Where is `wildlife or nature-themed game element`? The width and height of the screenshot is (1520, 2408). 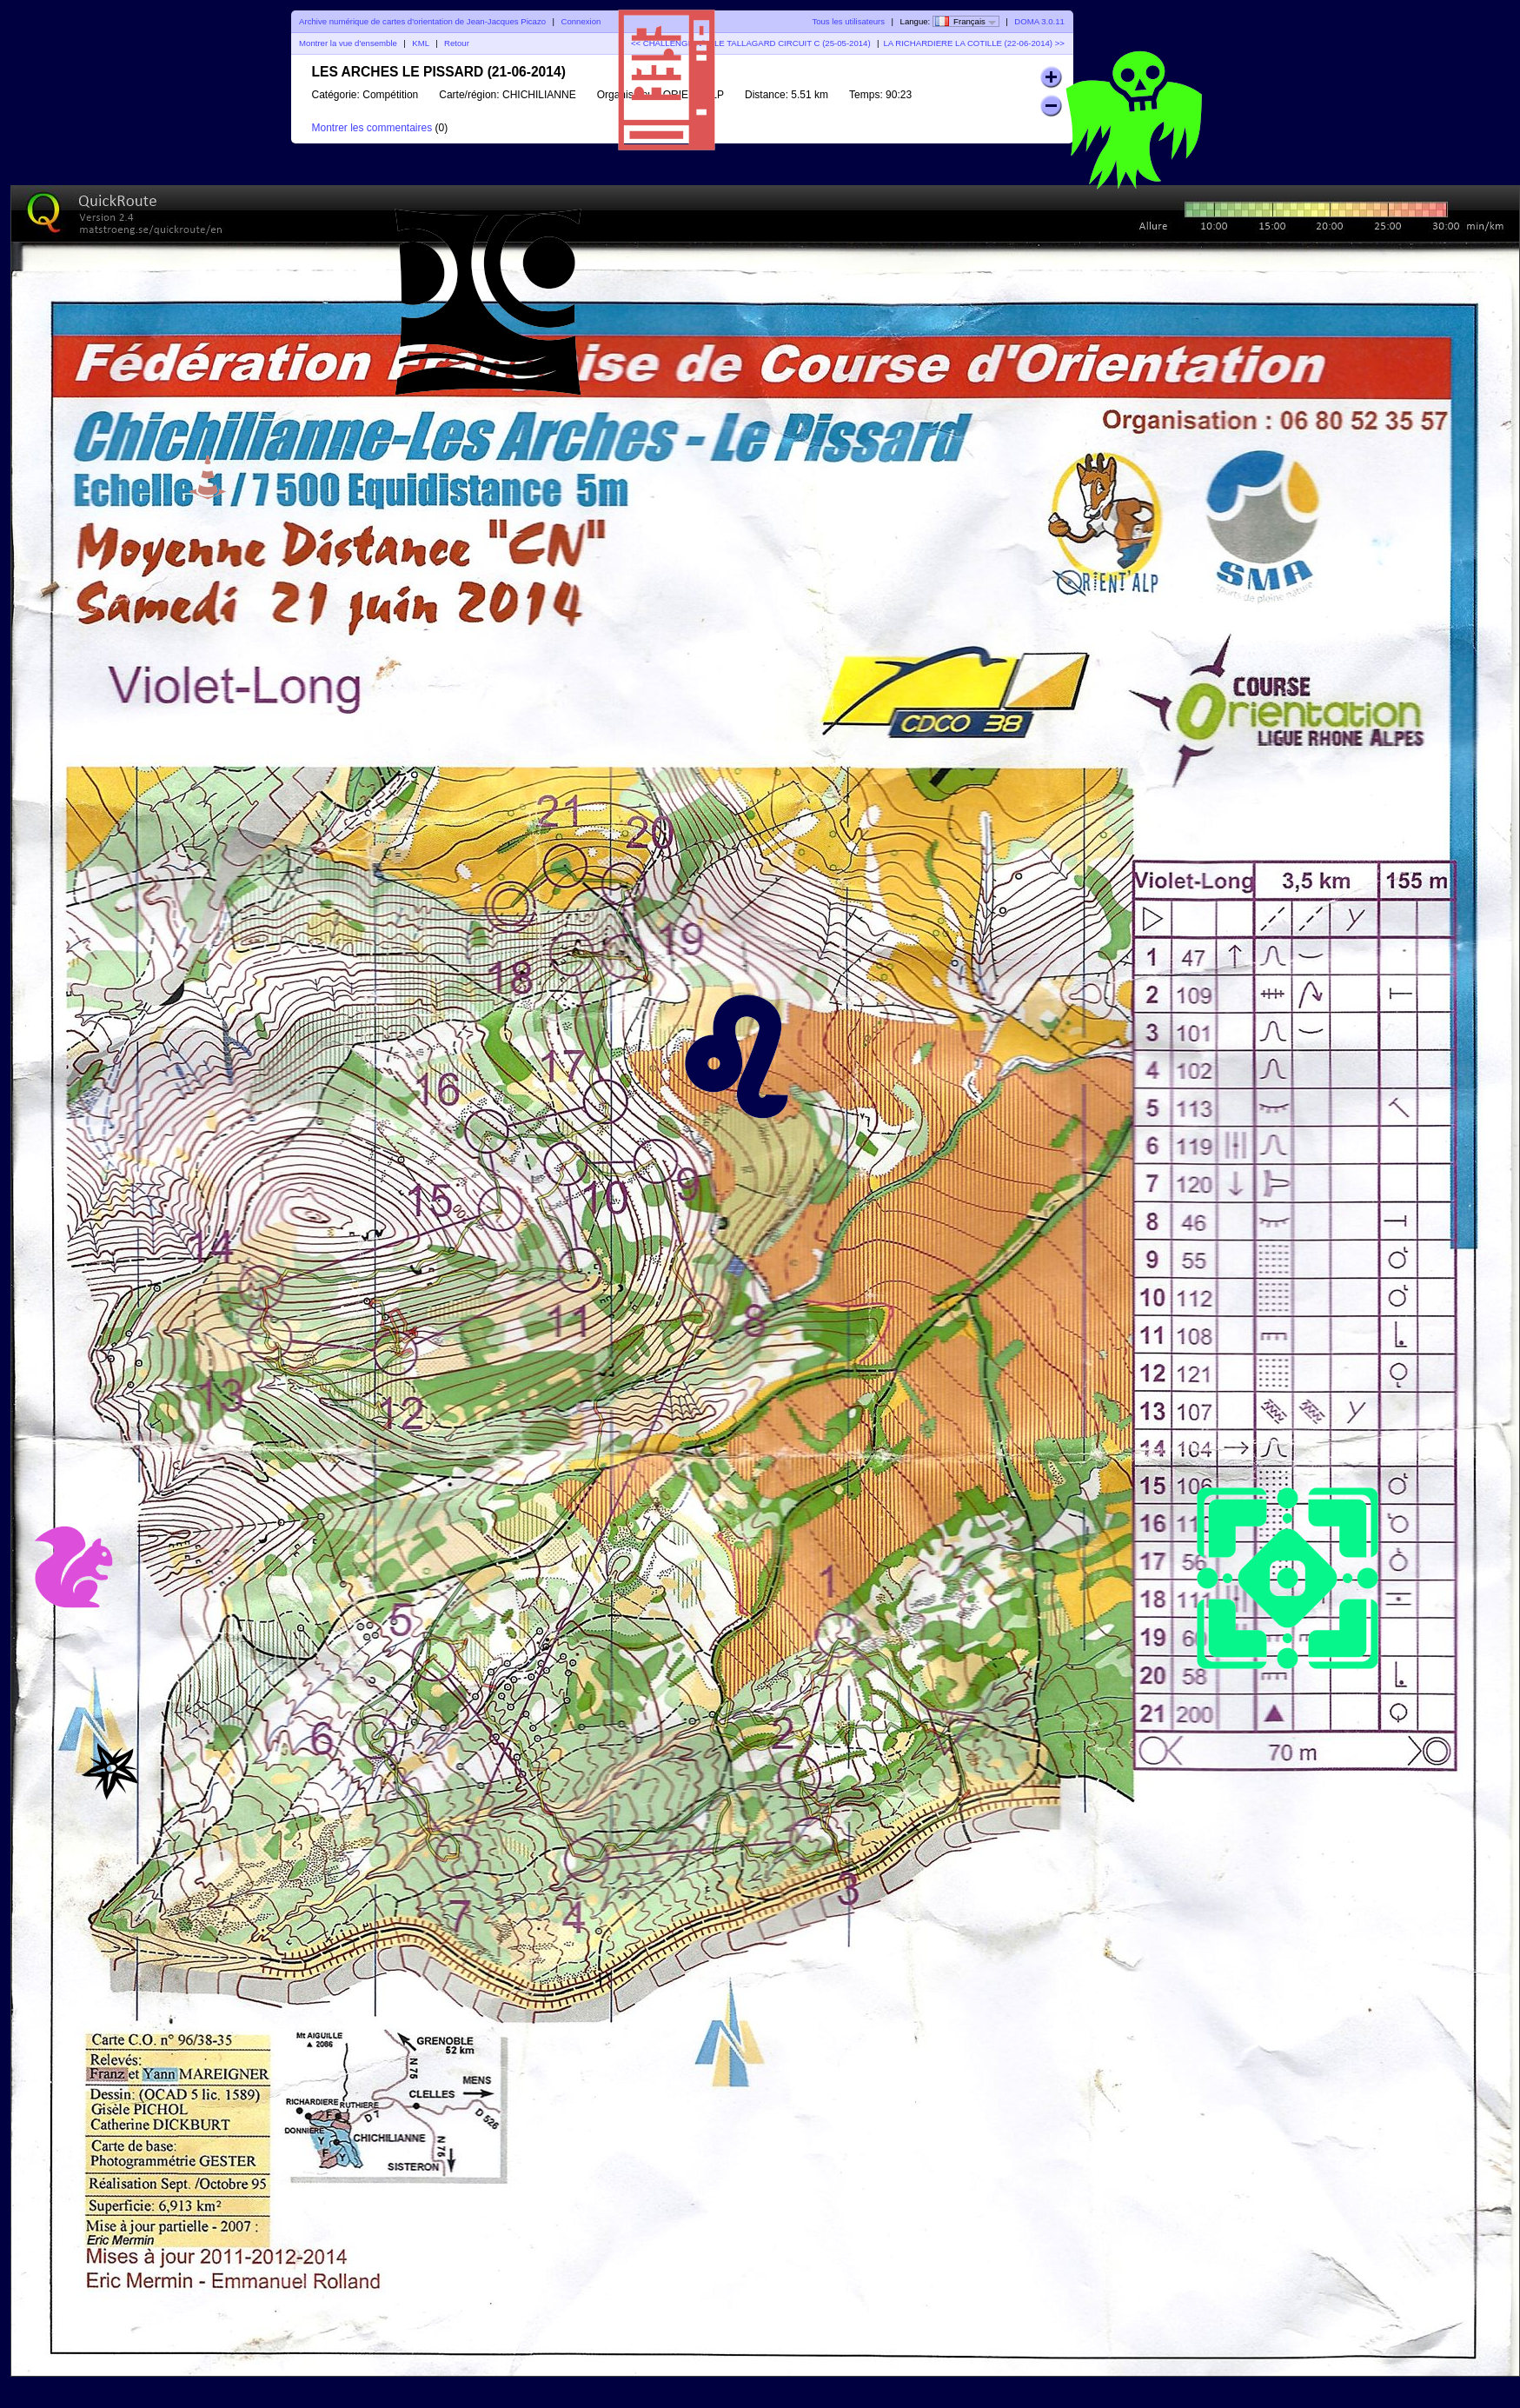
wildlife or nature-themed game element is located at coordinates (73, 1567).